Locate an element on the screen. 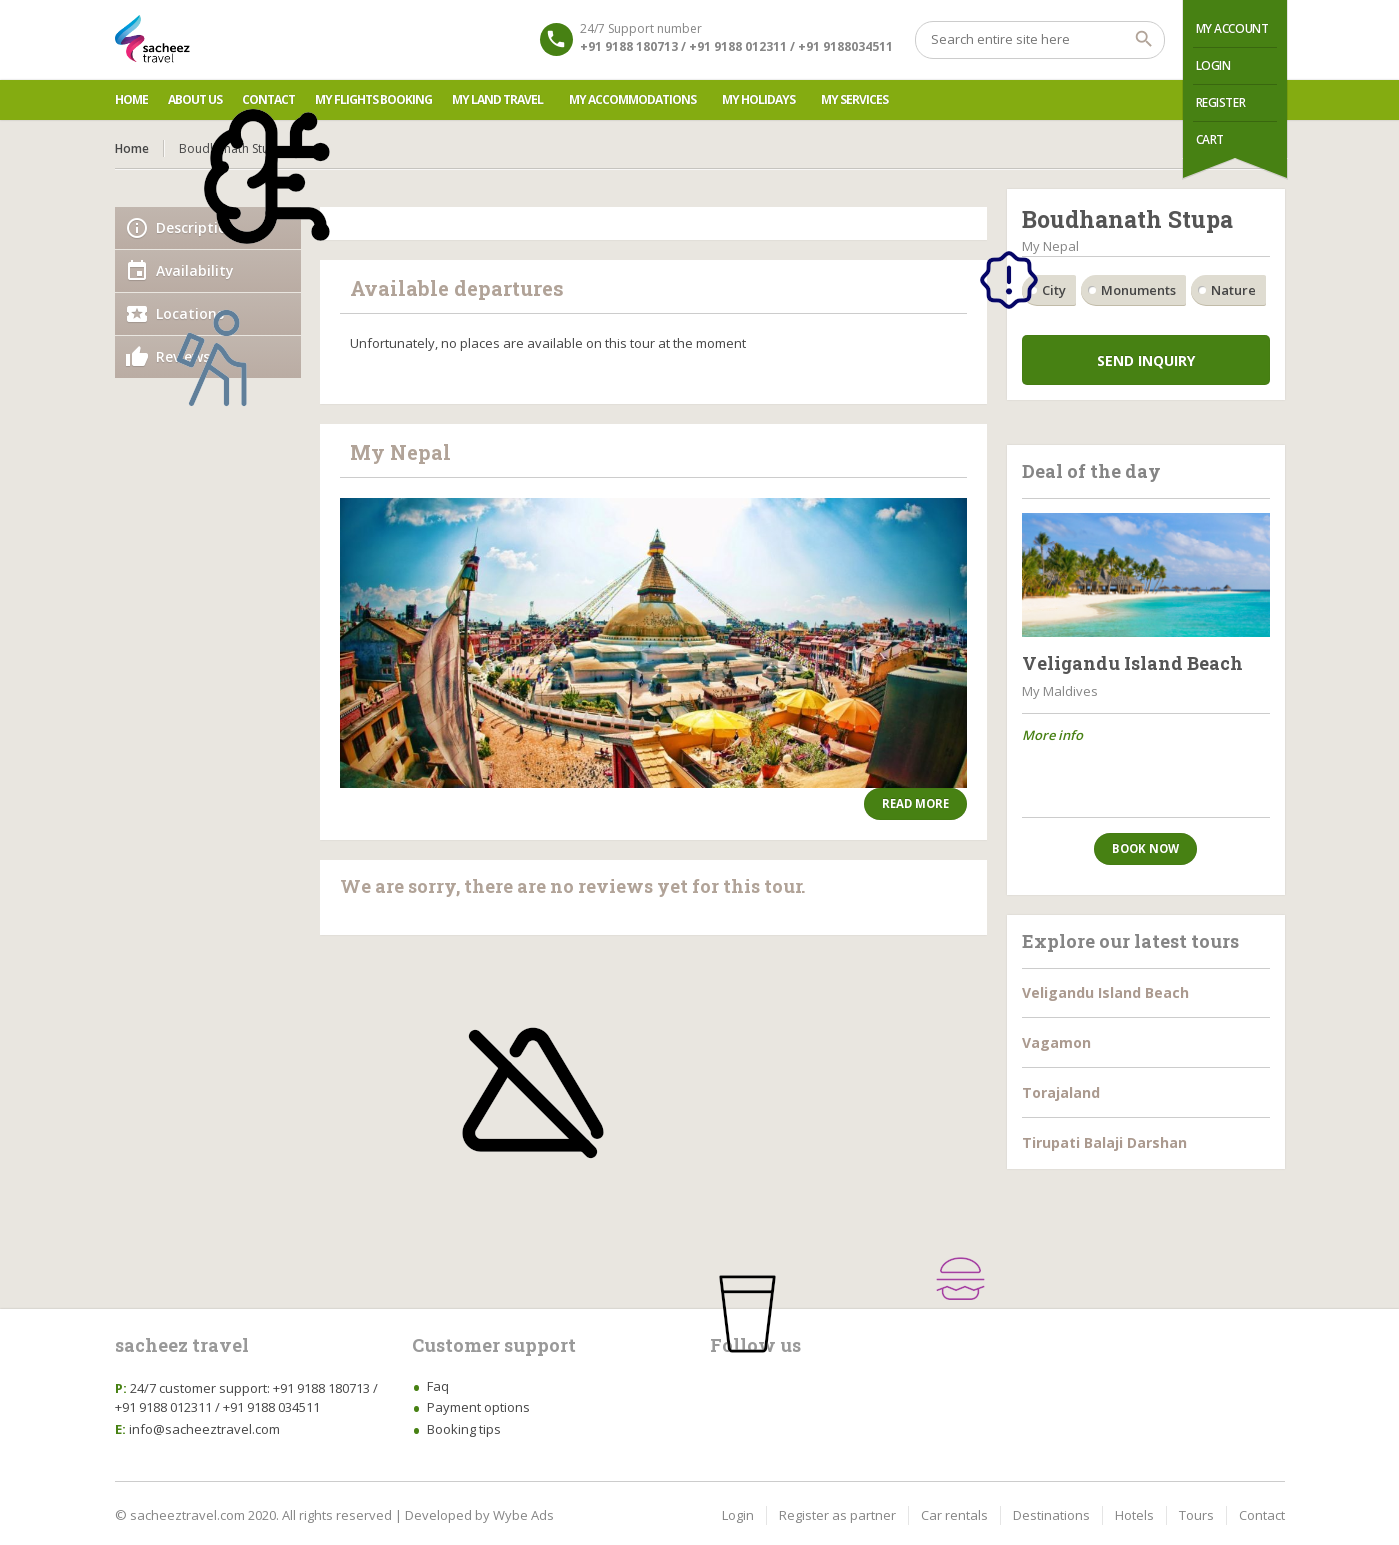 Image resolution: width=1399 pixels, height=1545 pixels. open navigation menu is located at coordinates (960, 1279).